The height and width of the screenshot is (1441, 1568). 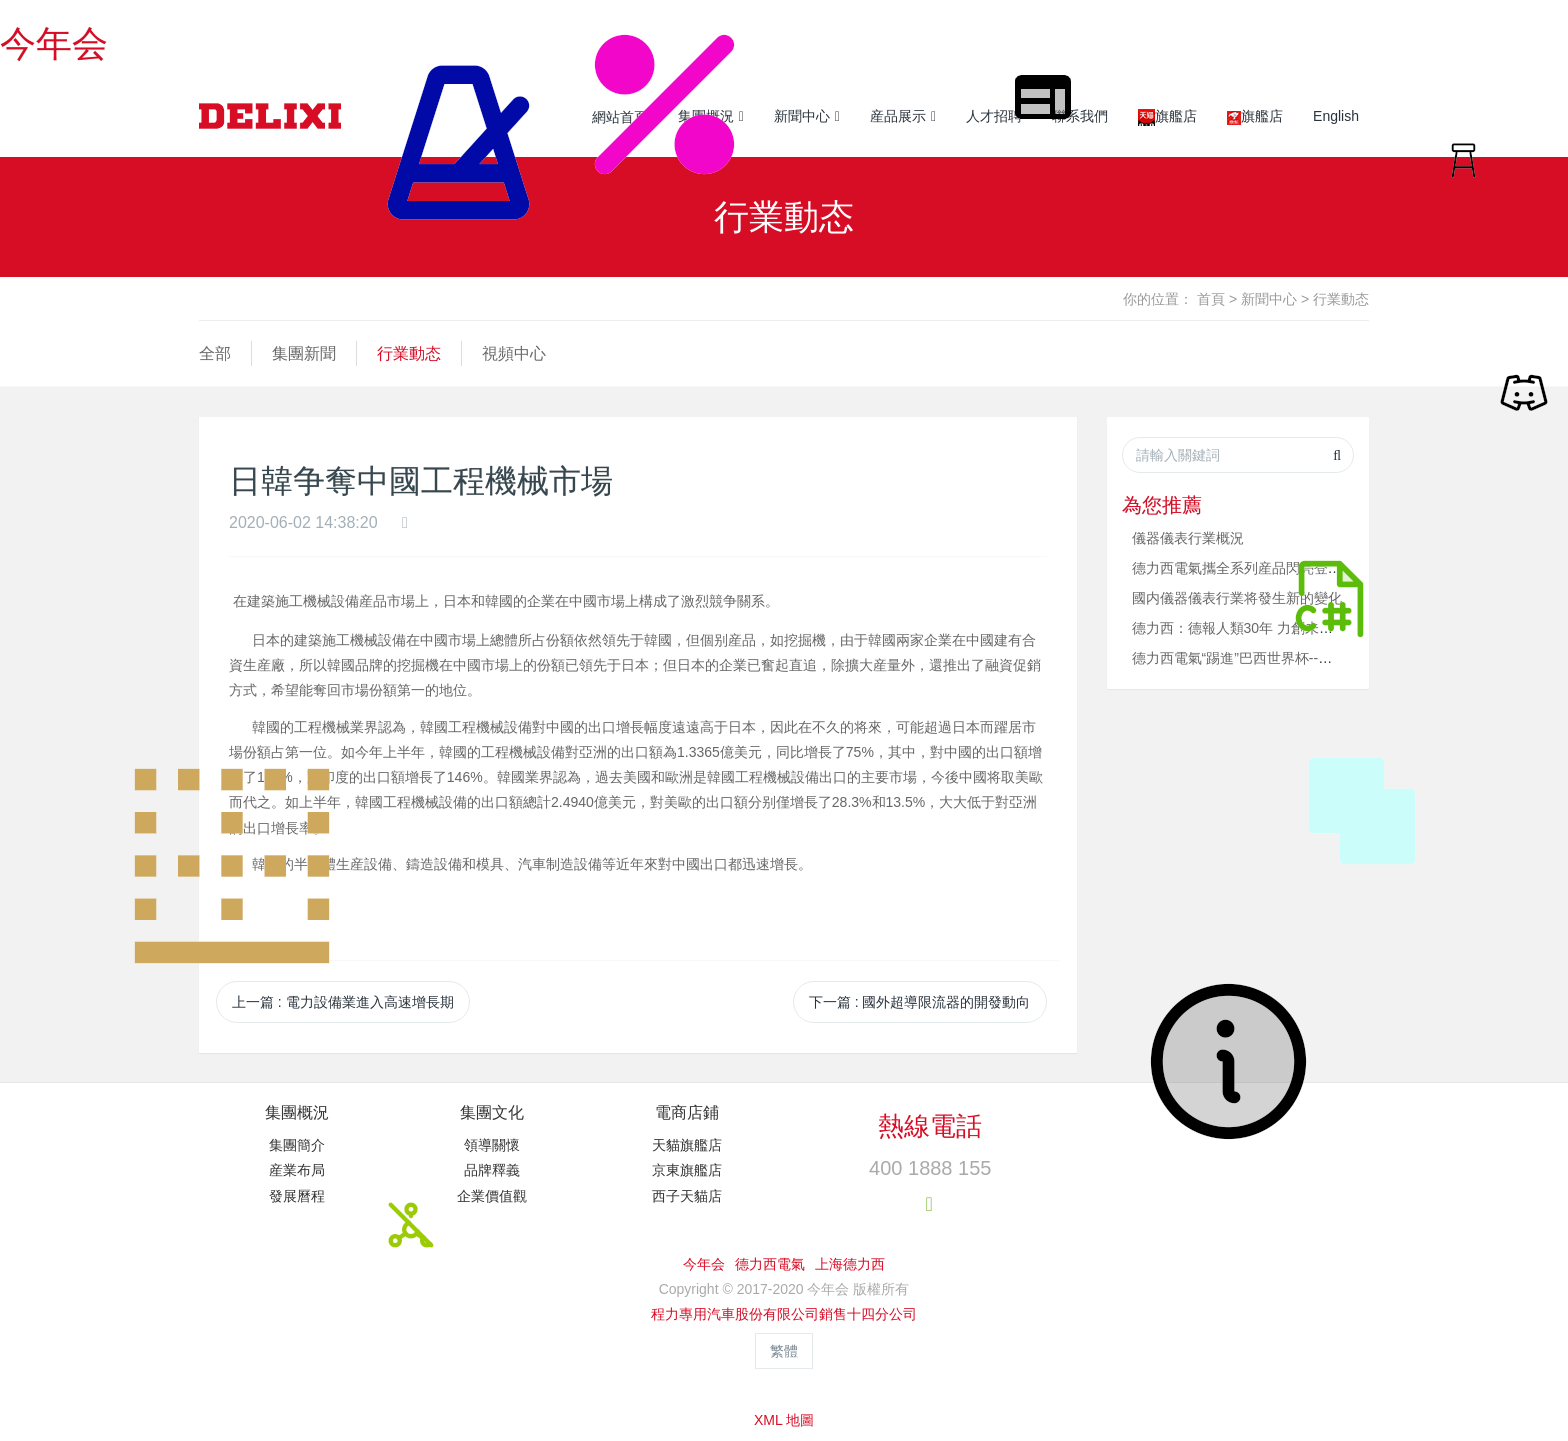 I want to click on view discount or sale information, so click(x=664, y=104).